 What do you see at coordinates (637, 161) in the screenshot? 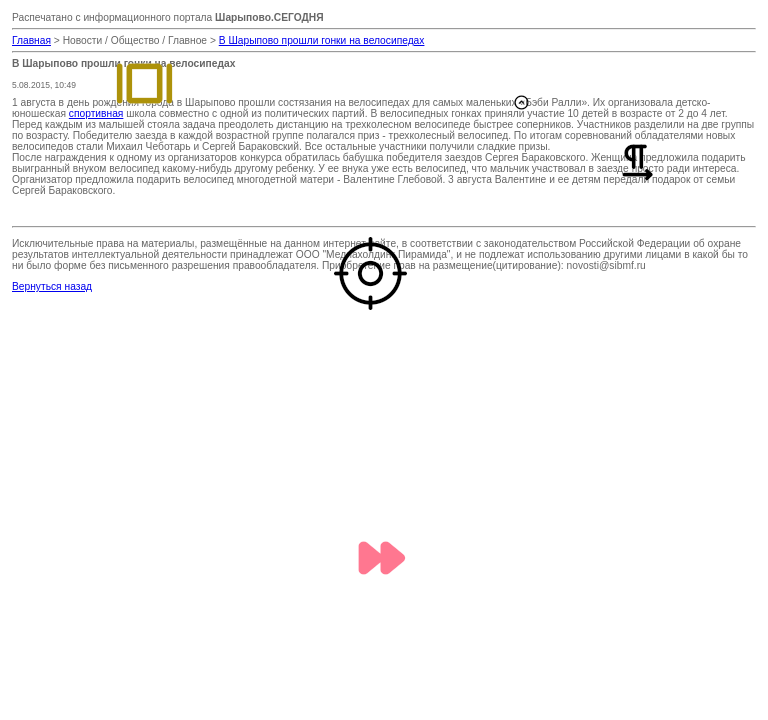
I see `set text direction to left-to-right` at bounding box center [637, 161].